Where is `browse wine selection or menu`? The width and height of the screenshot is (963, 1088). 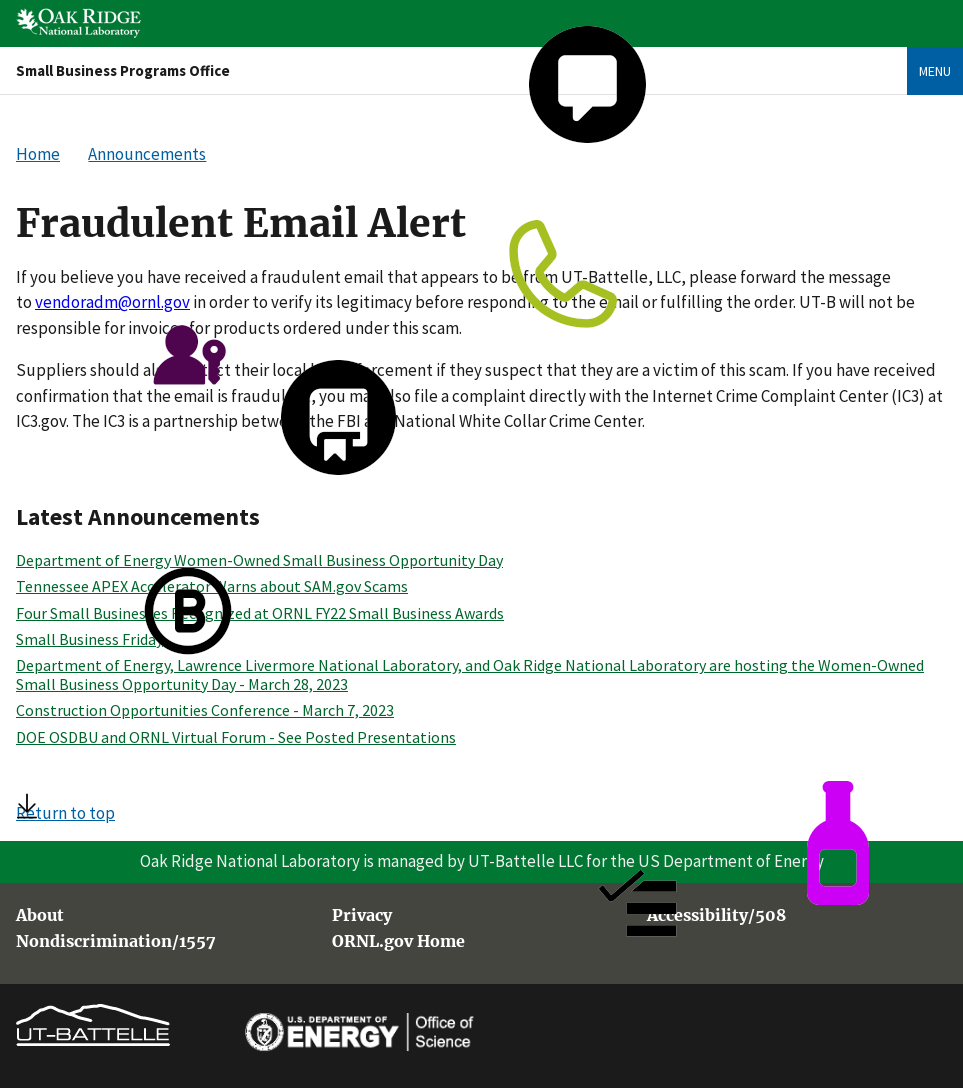 browse wine selection or menu is located at coordinates (838, 843).